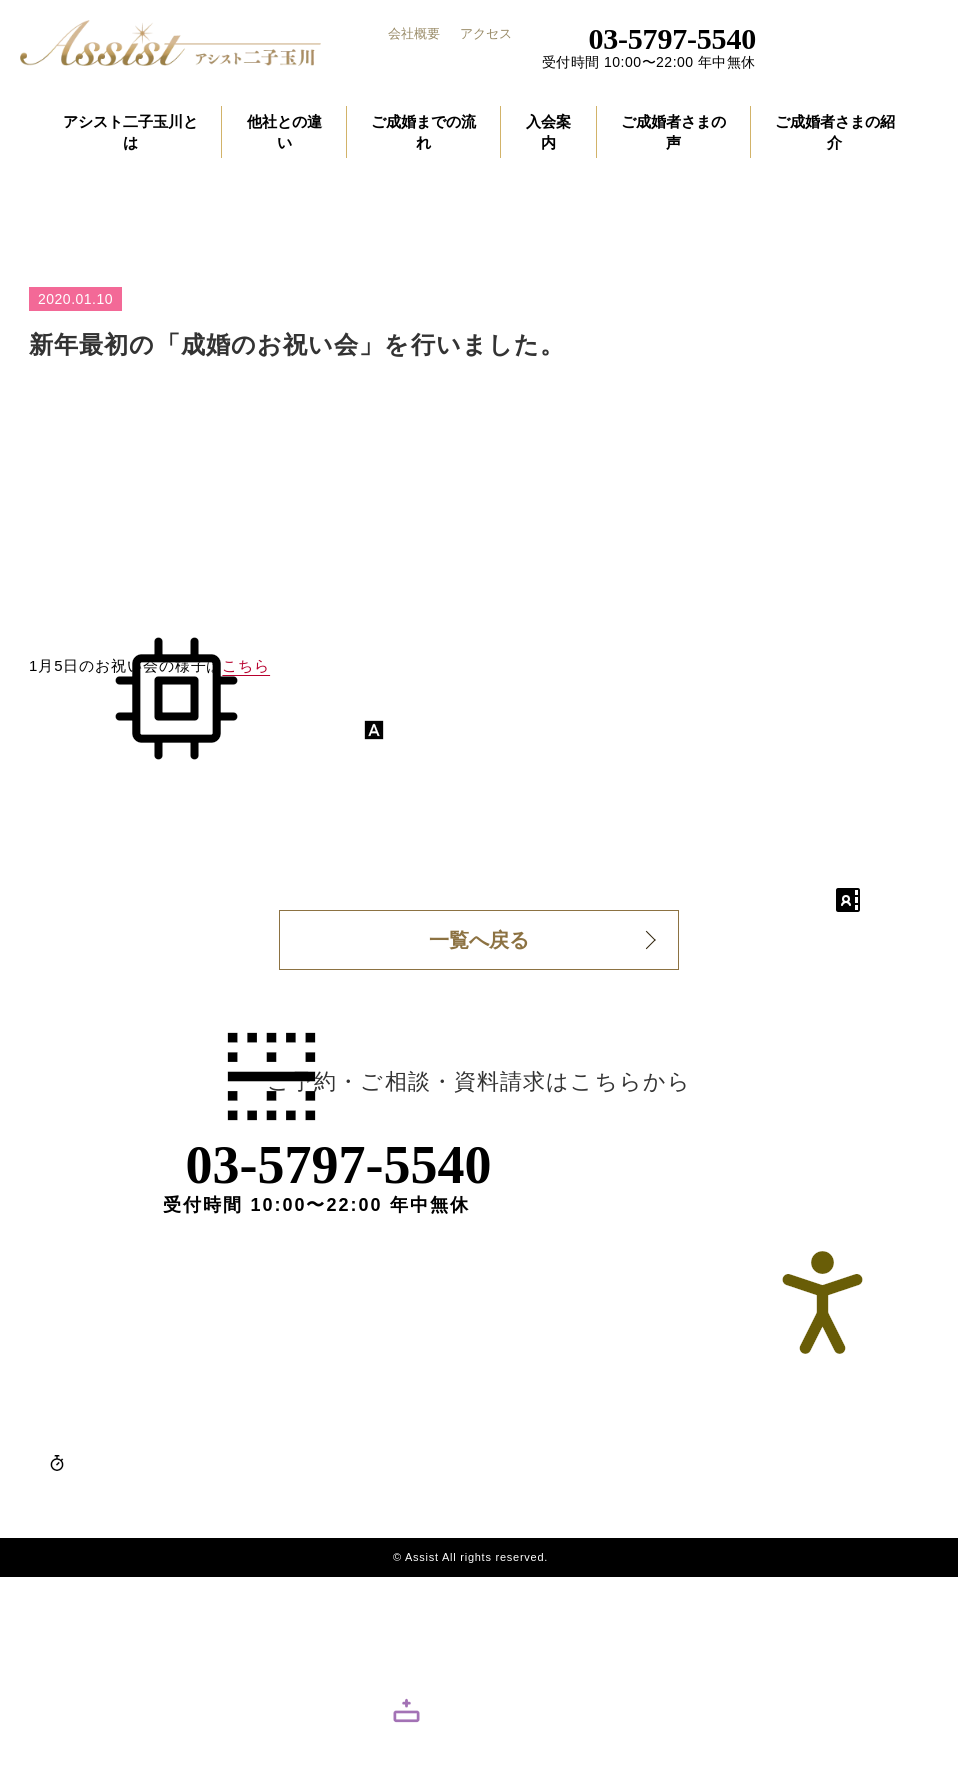 The image size is (958, 1786). I want to click on open contacts or address book, so click(848, 900).